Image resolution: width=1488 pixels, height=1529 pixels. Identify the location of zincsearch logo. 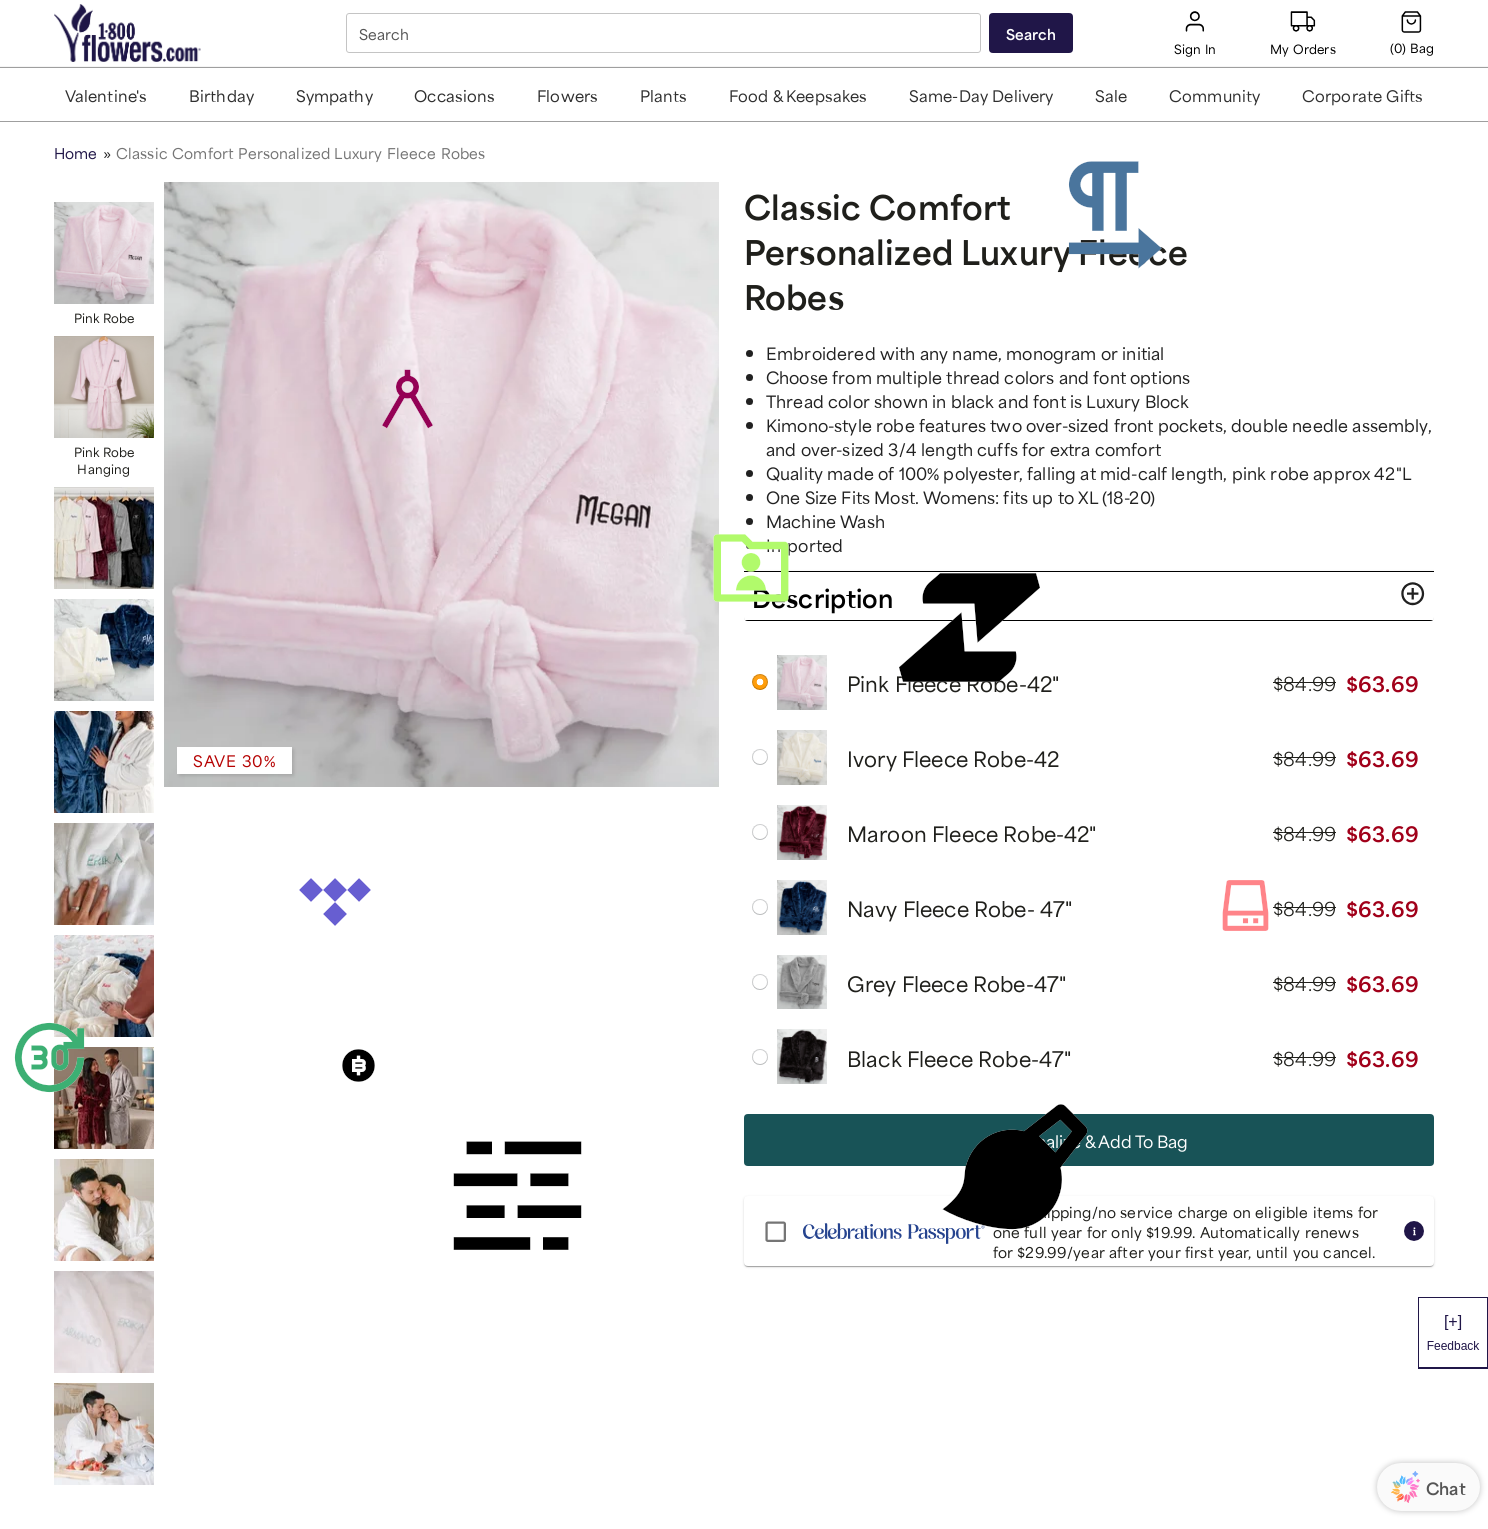
(969, 627).